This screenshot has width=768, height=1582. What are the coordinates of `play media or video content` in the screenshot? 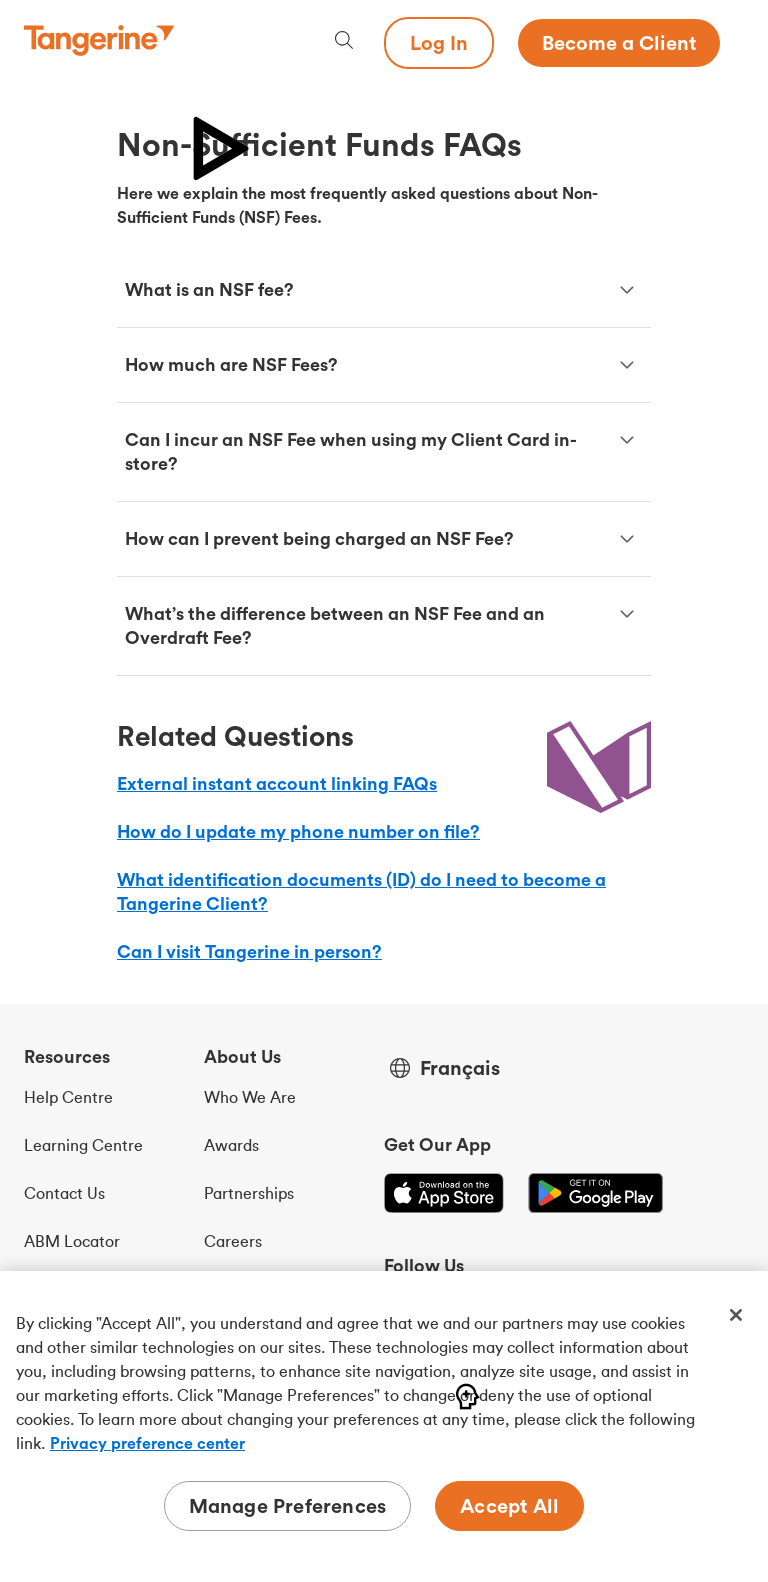 It's located at (217, 148).